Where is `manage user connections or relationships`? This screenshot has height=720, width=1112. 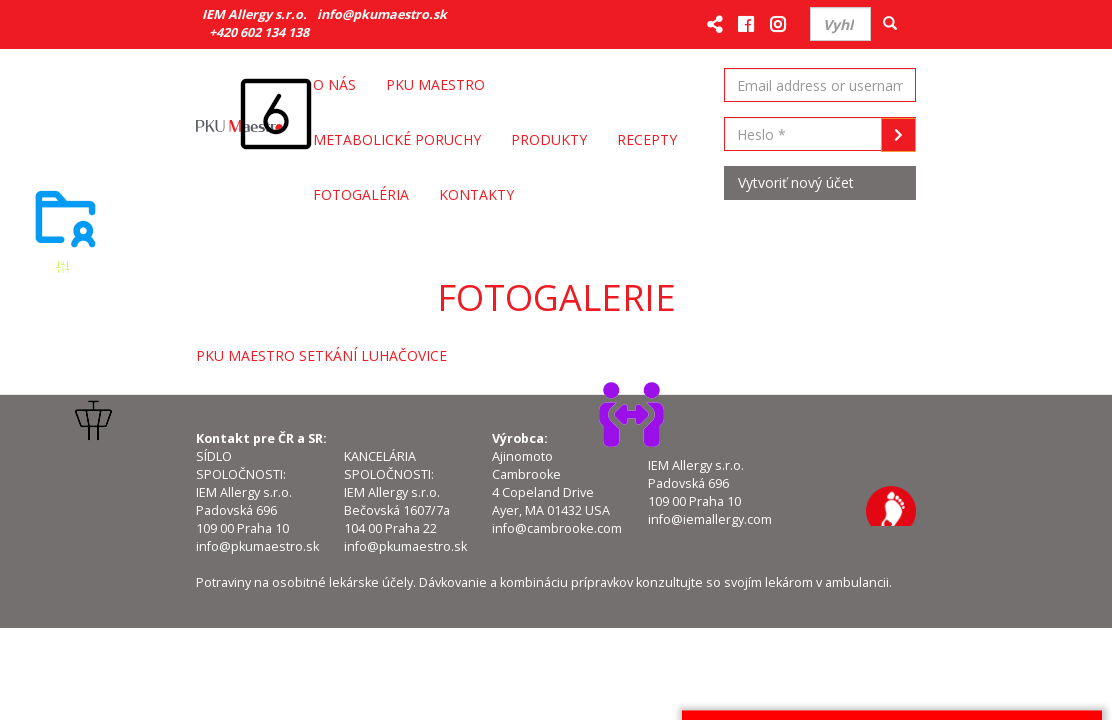
manage user connections or relationships is located at coordinates (631, 414).